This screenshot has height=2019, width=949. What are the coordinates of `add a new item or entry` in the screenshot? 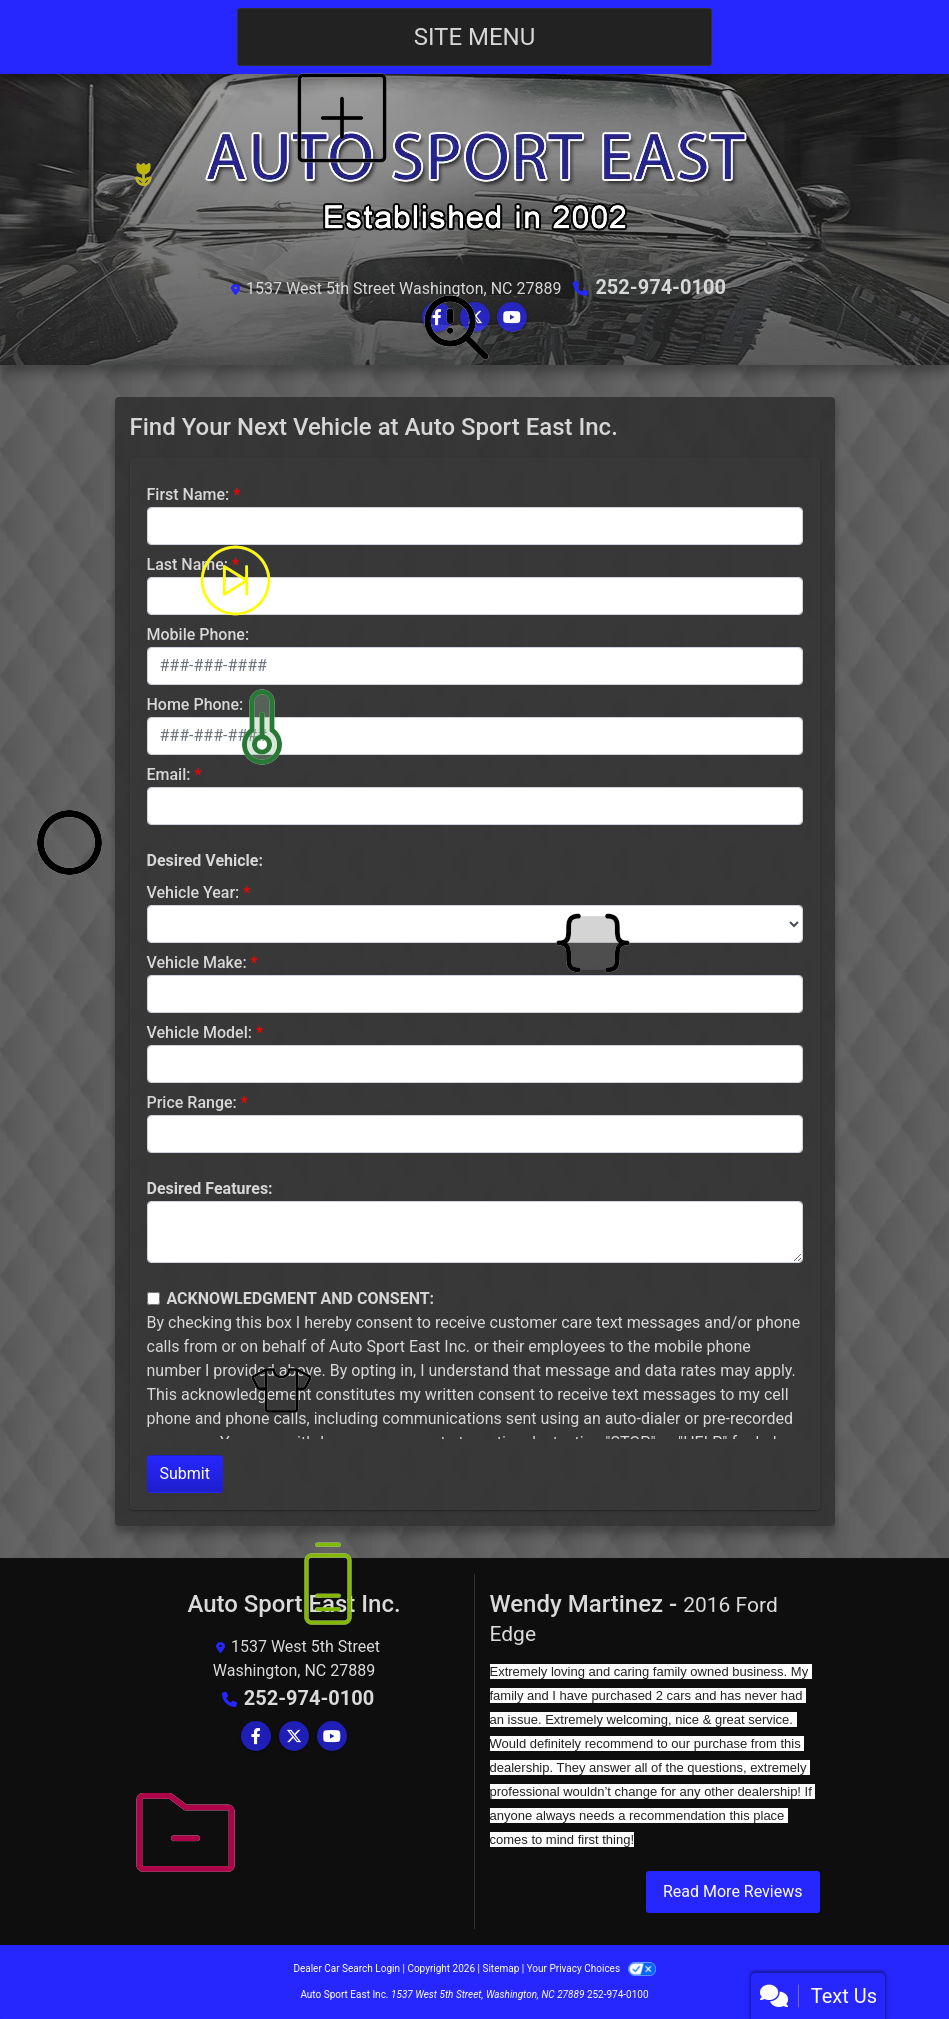 It's located at (342, 118).